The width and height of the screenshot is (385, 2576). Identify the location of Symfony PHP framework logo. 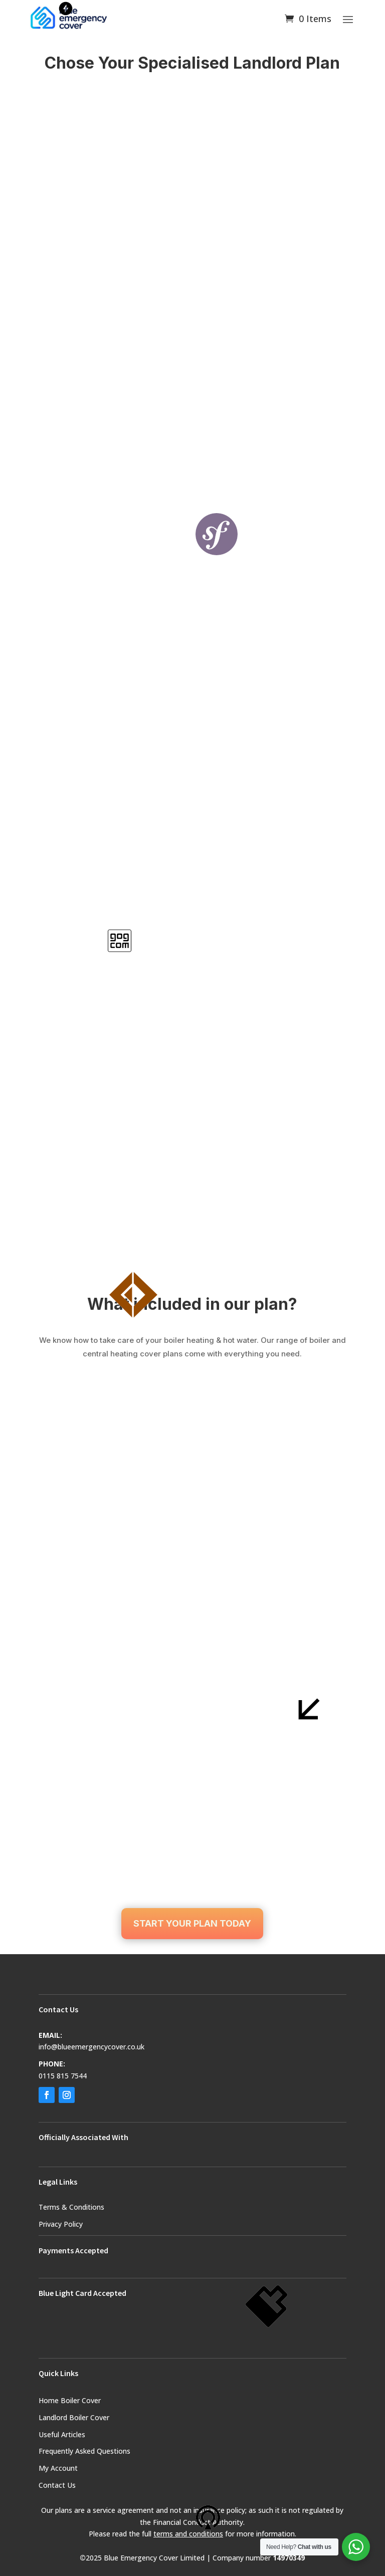
(217, 534).